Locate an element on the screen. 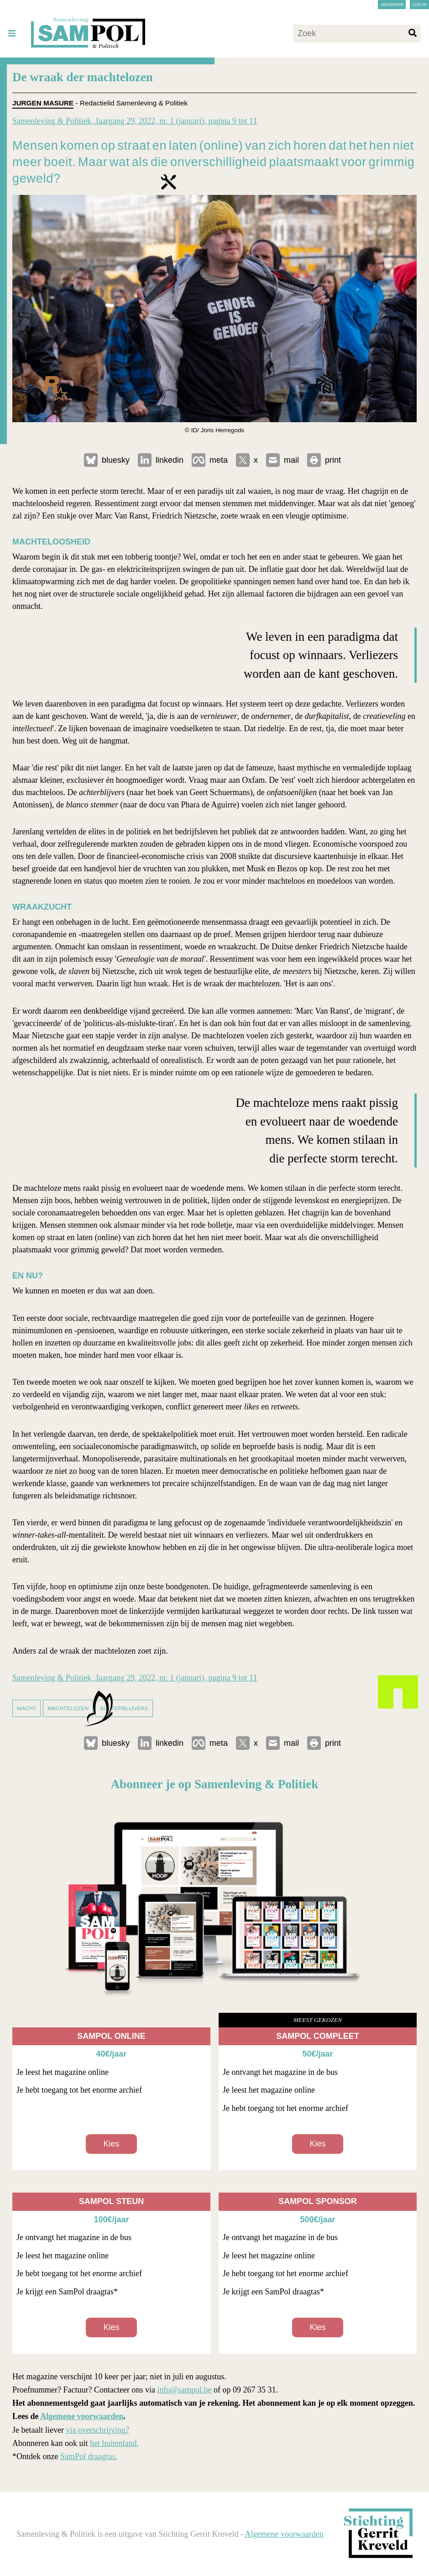 The height and width of the screenshot is (2576, 429). access settings or configuration options is located at coordinates (169, 182).